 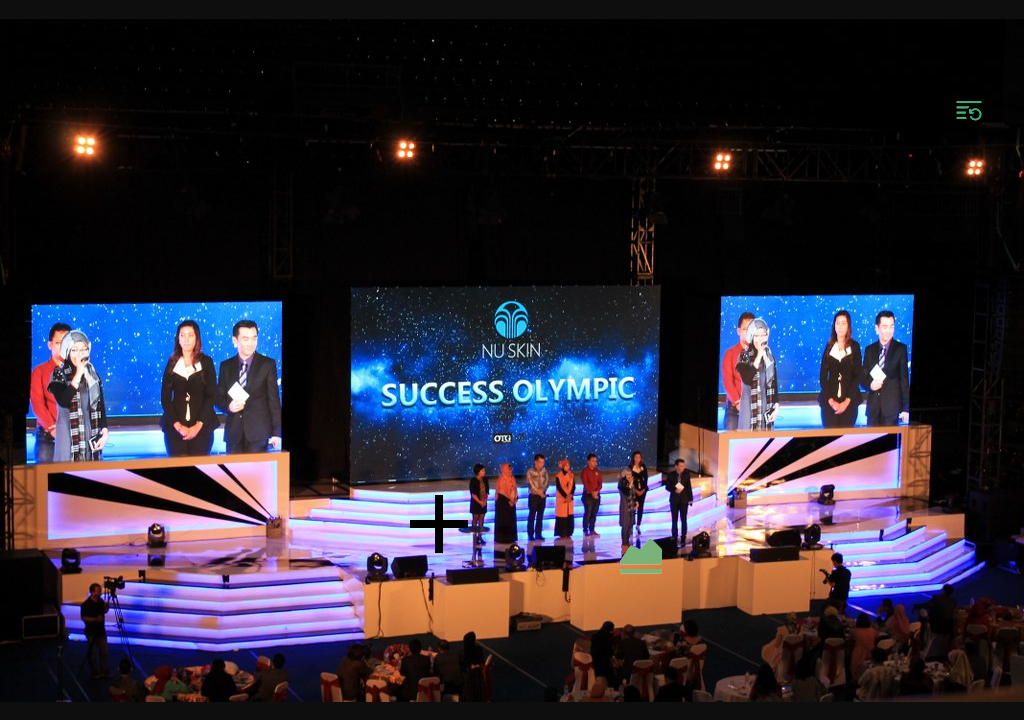 I want to click on add a new item, so click(x=439, y=524).